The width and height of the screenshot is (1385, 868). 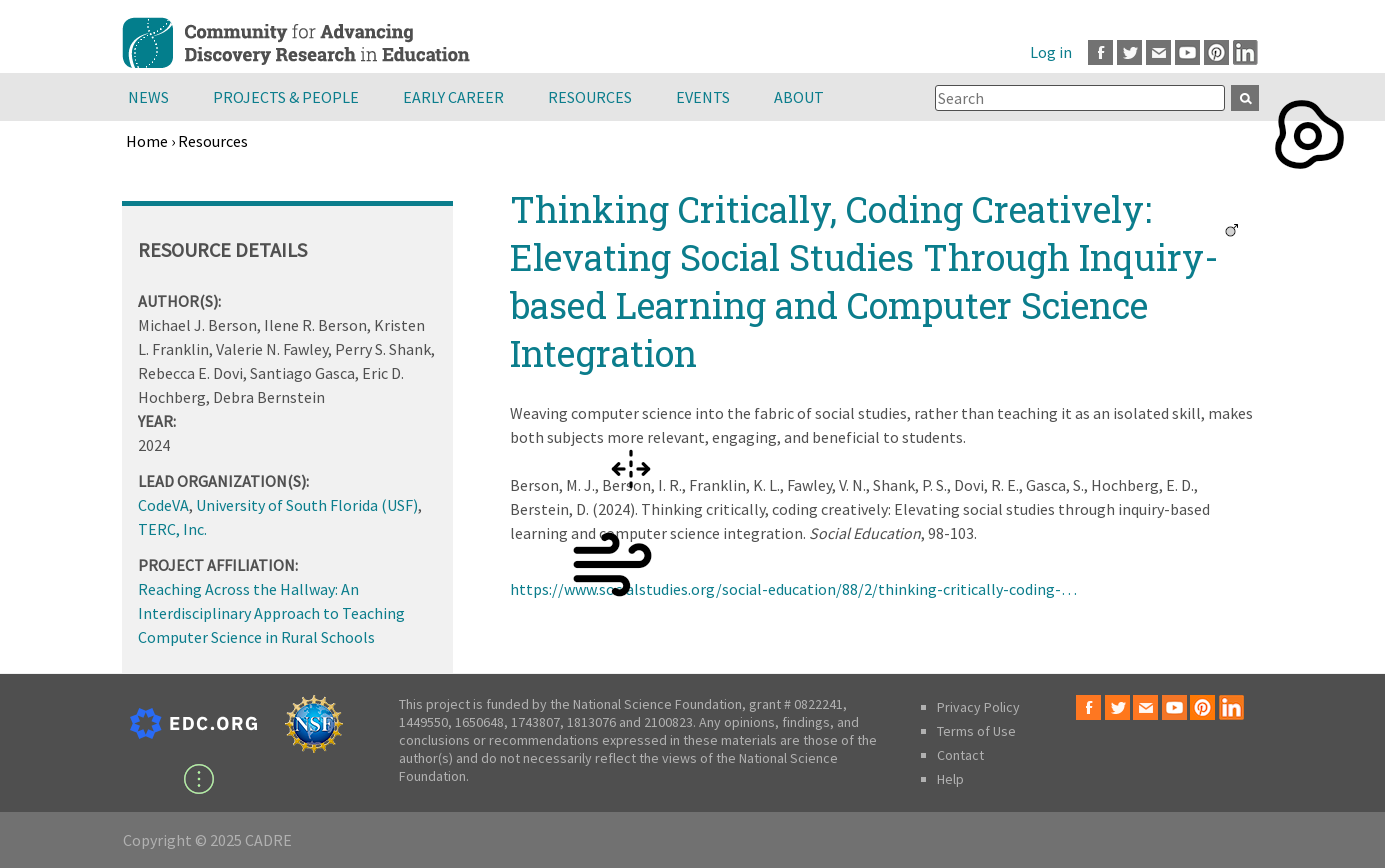 I want to click on indicates male gender selection, so click(x=1232, y=230).